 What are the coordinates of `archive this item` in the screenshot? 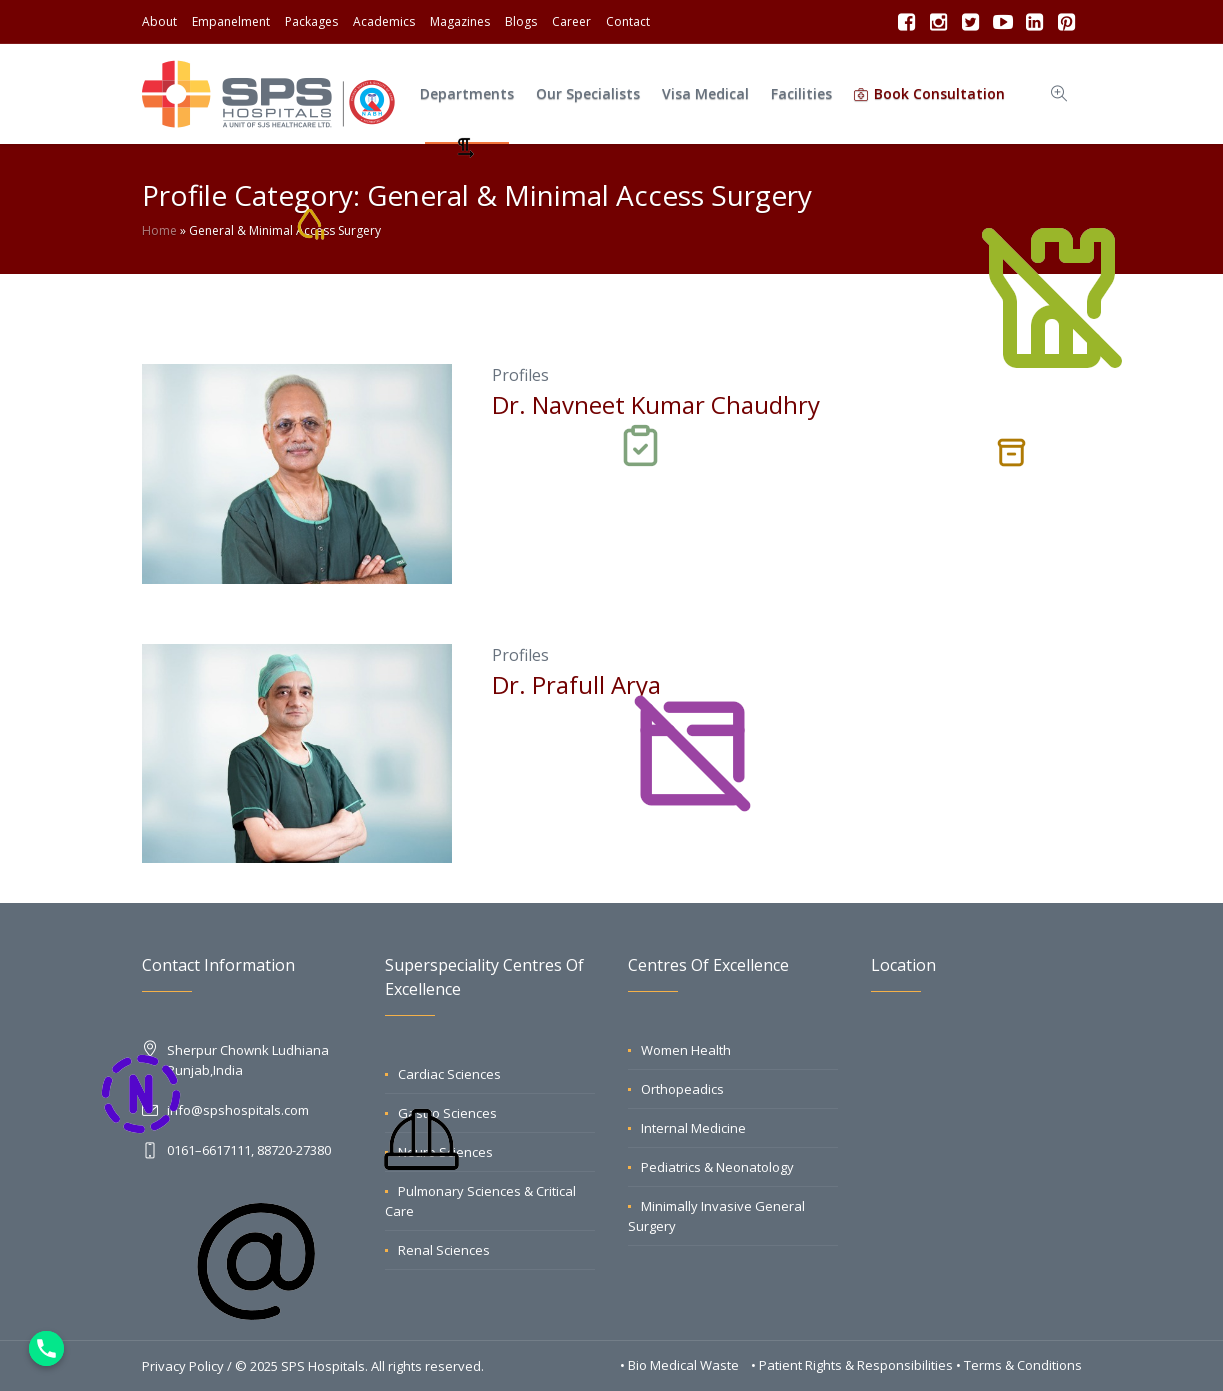 It's located at (1011, 452).